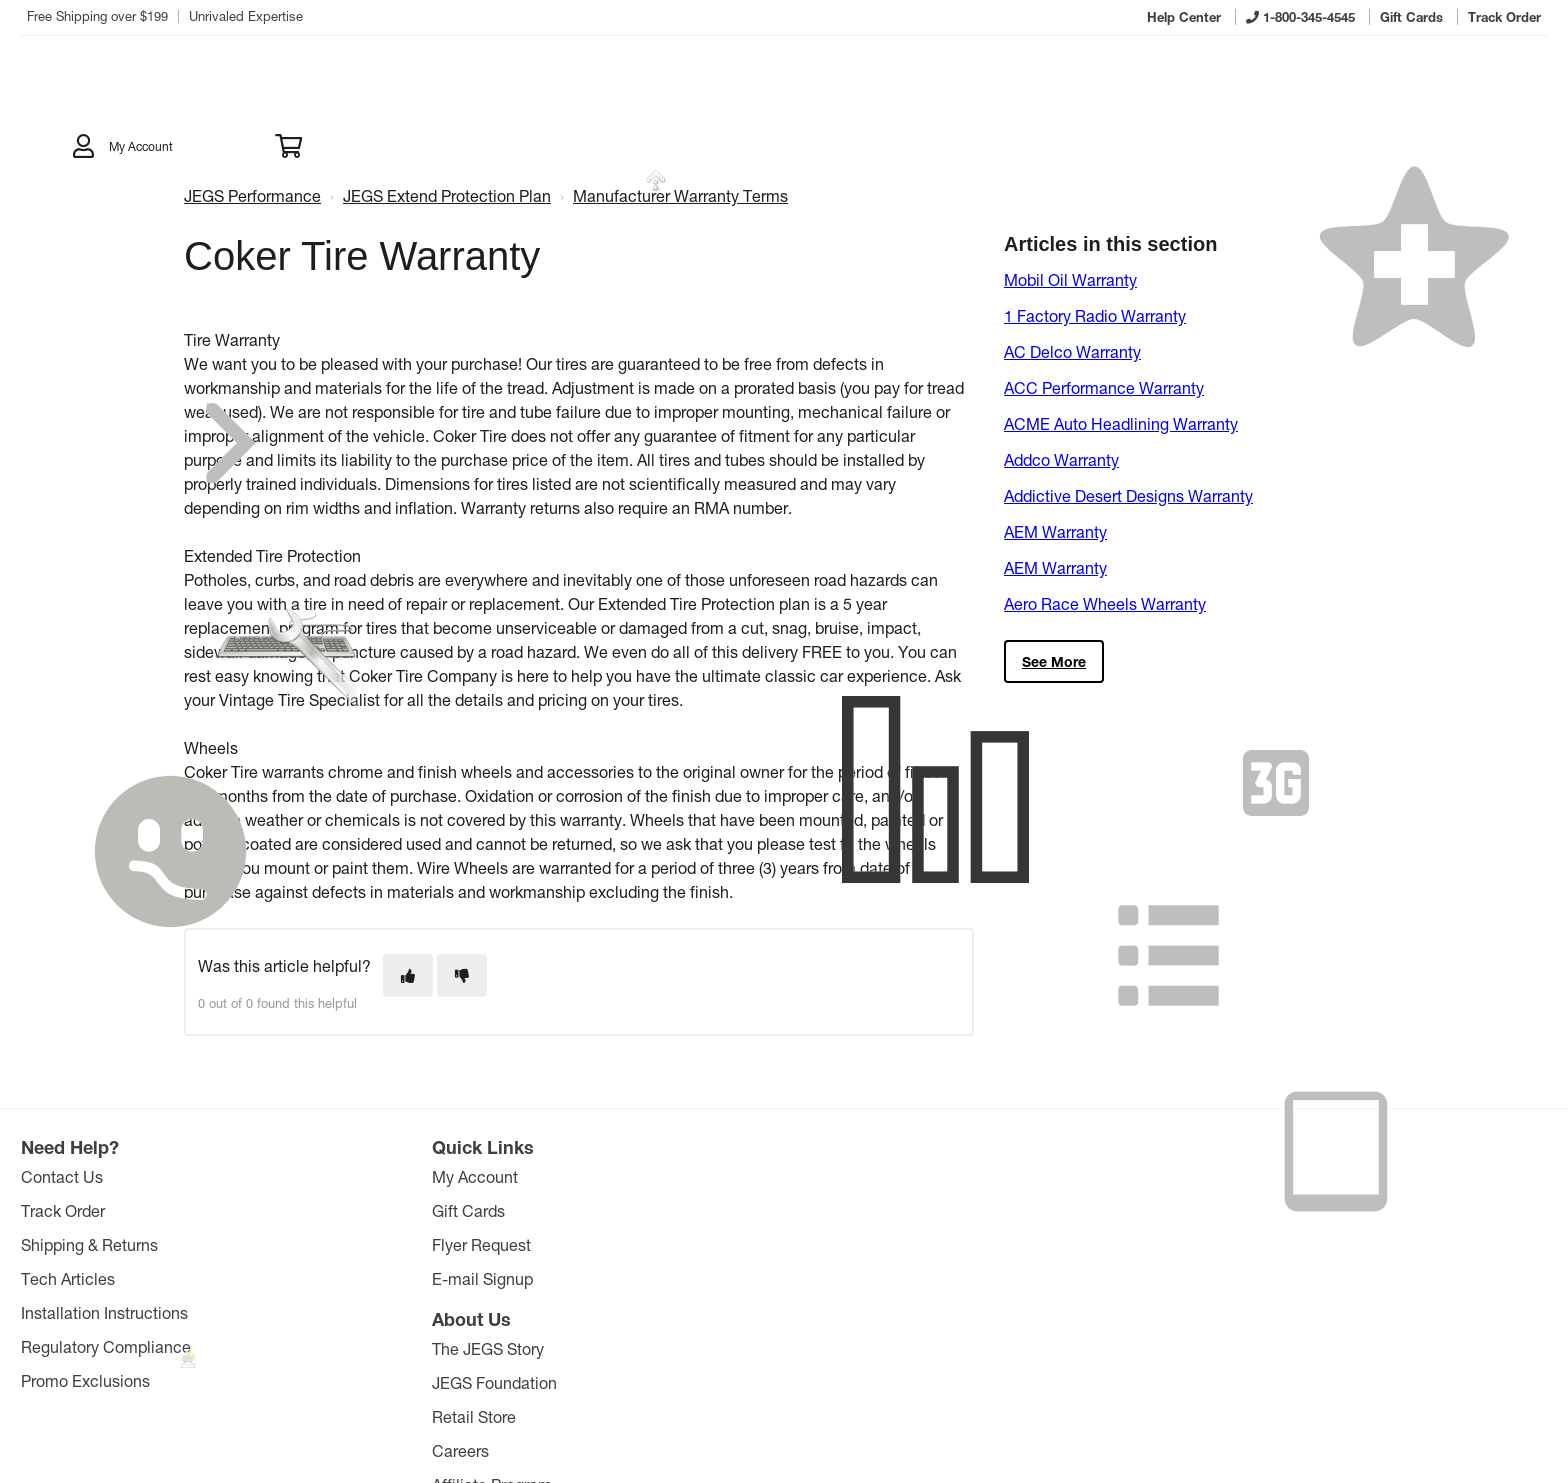 This screenshot has width=1568, height=1483. I want to click on navigate up one level in a directory or list, so click(655, 180).